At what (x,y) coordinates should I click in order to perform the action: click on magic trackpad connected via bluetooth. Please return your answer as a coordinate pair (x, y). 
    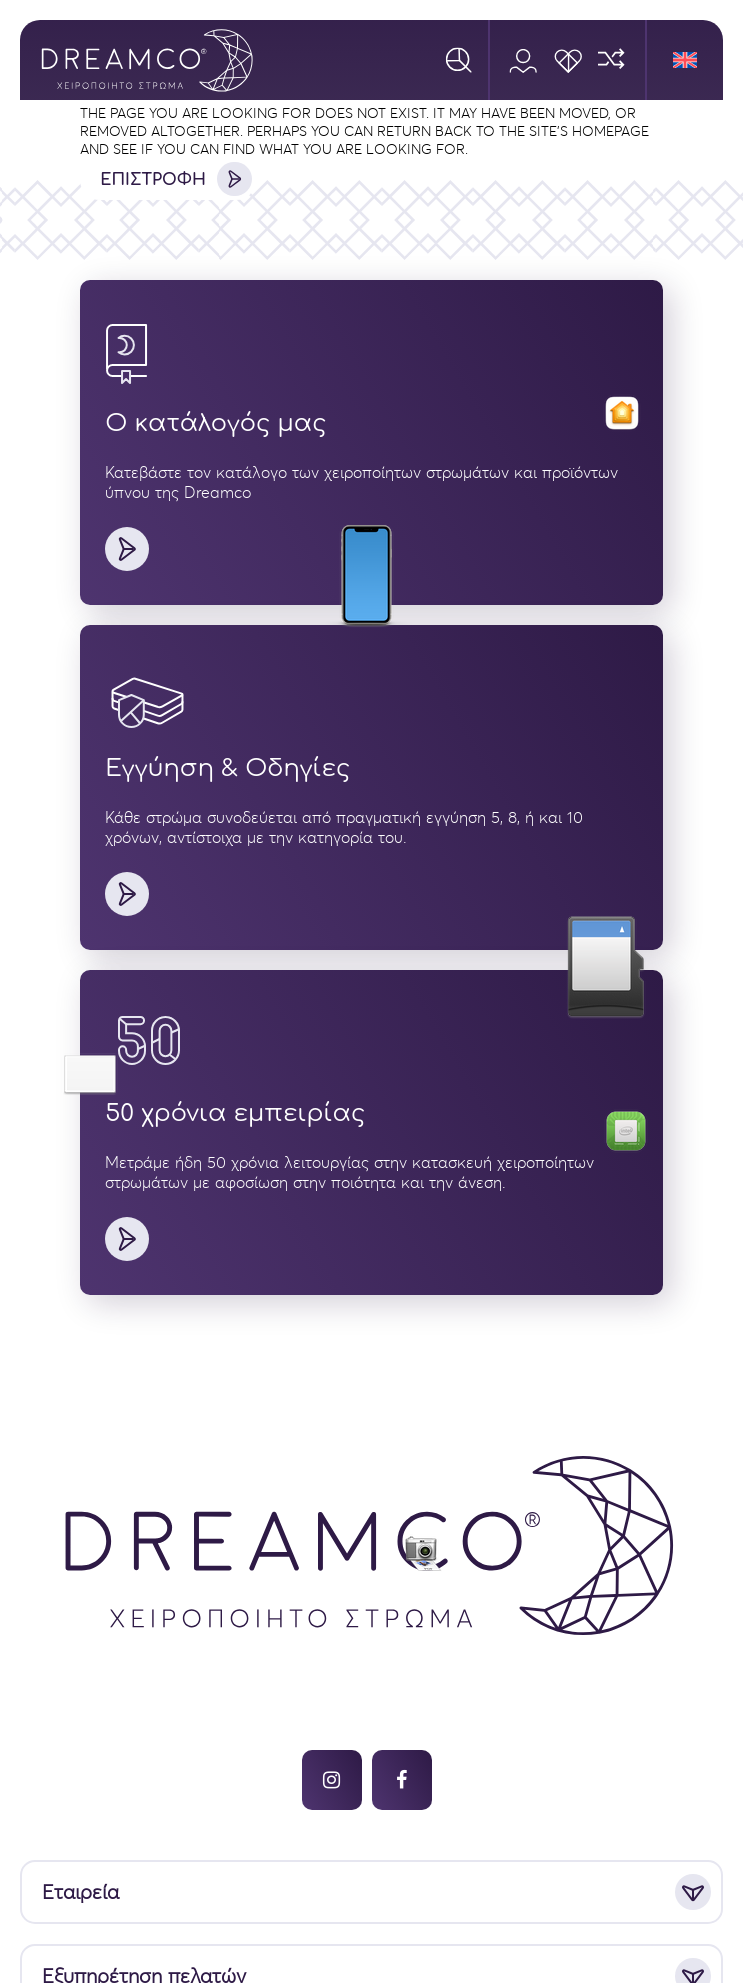
    Looking at the image, I should click on (90, 1074).